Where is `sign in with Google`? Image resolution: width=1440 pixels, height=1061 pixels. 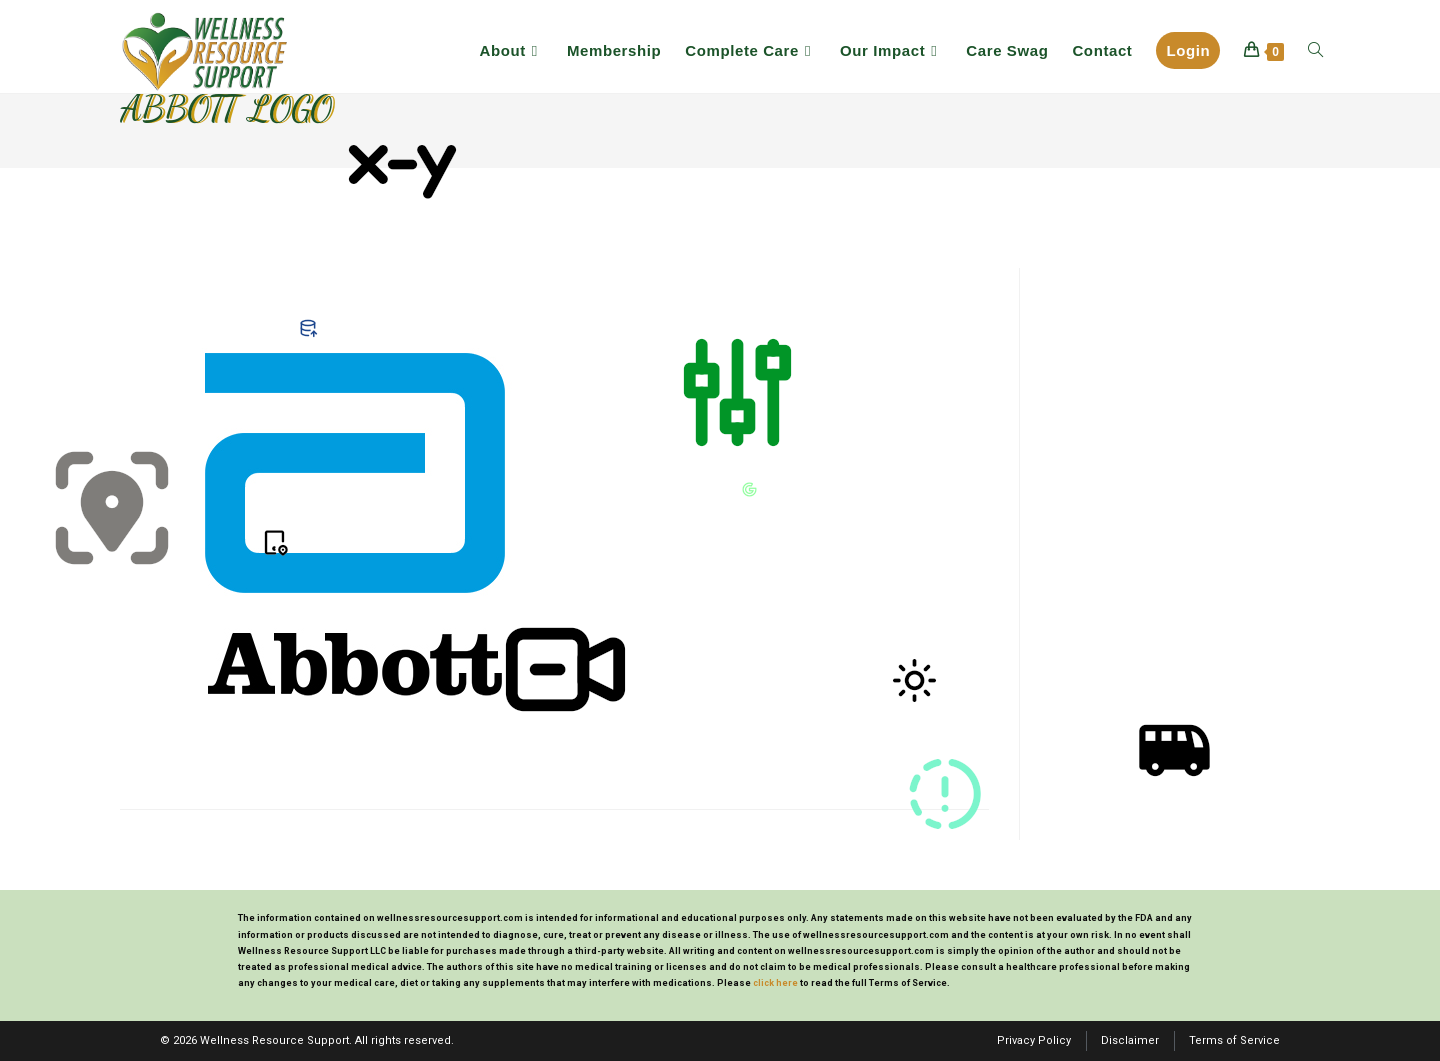
sign in with Google is located at coordinates (749, 489).